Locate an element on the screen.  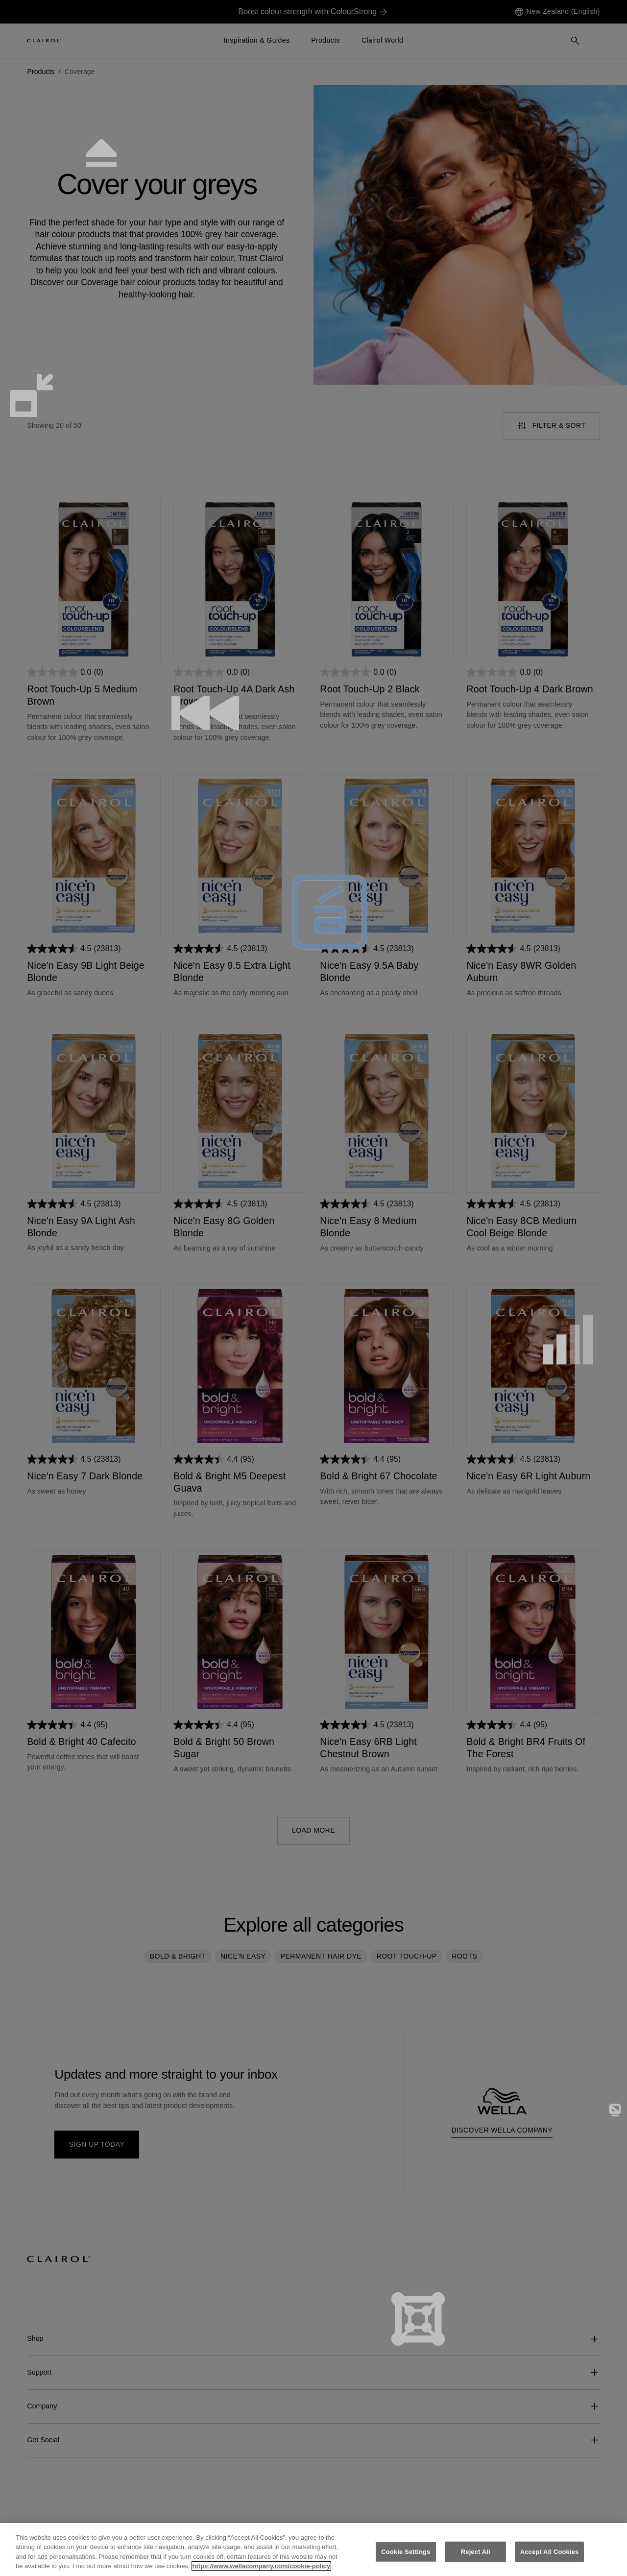
restore window to previous size is located at coordinates (31, 395).